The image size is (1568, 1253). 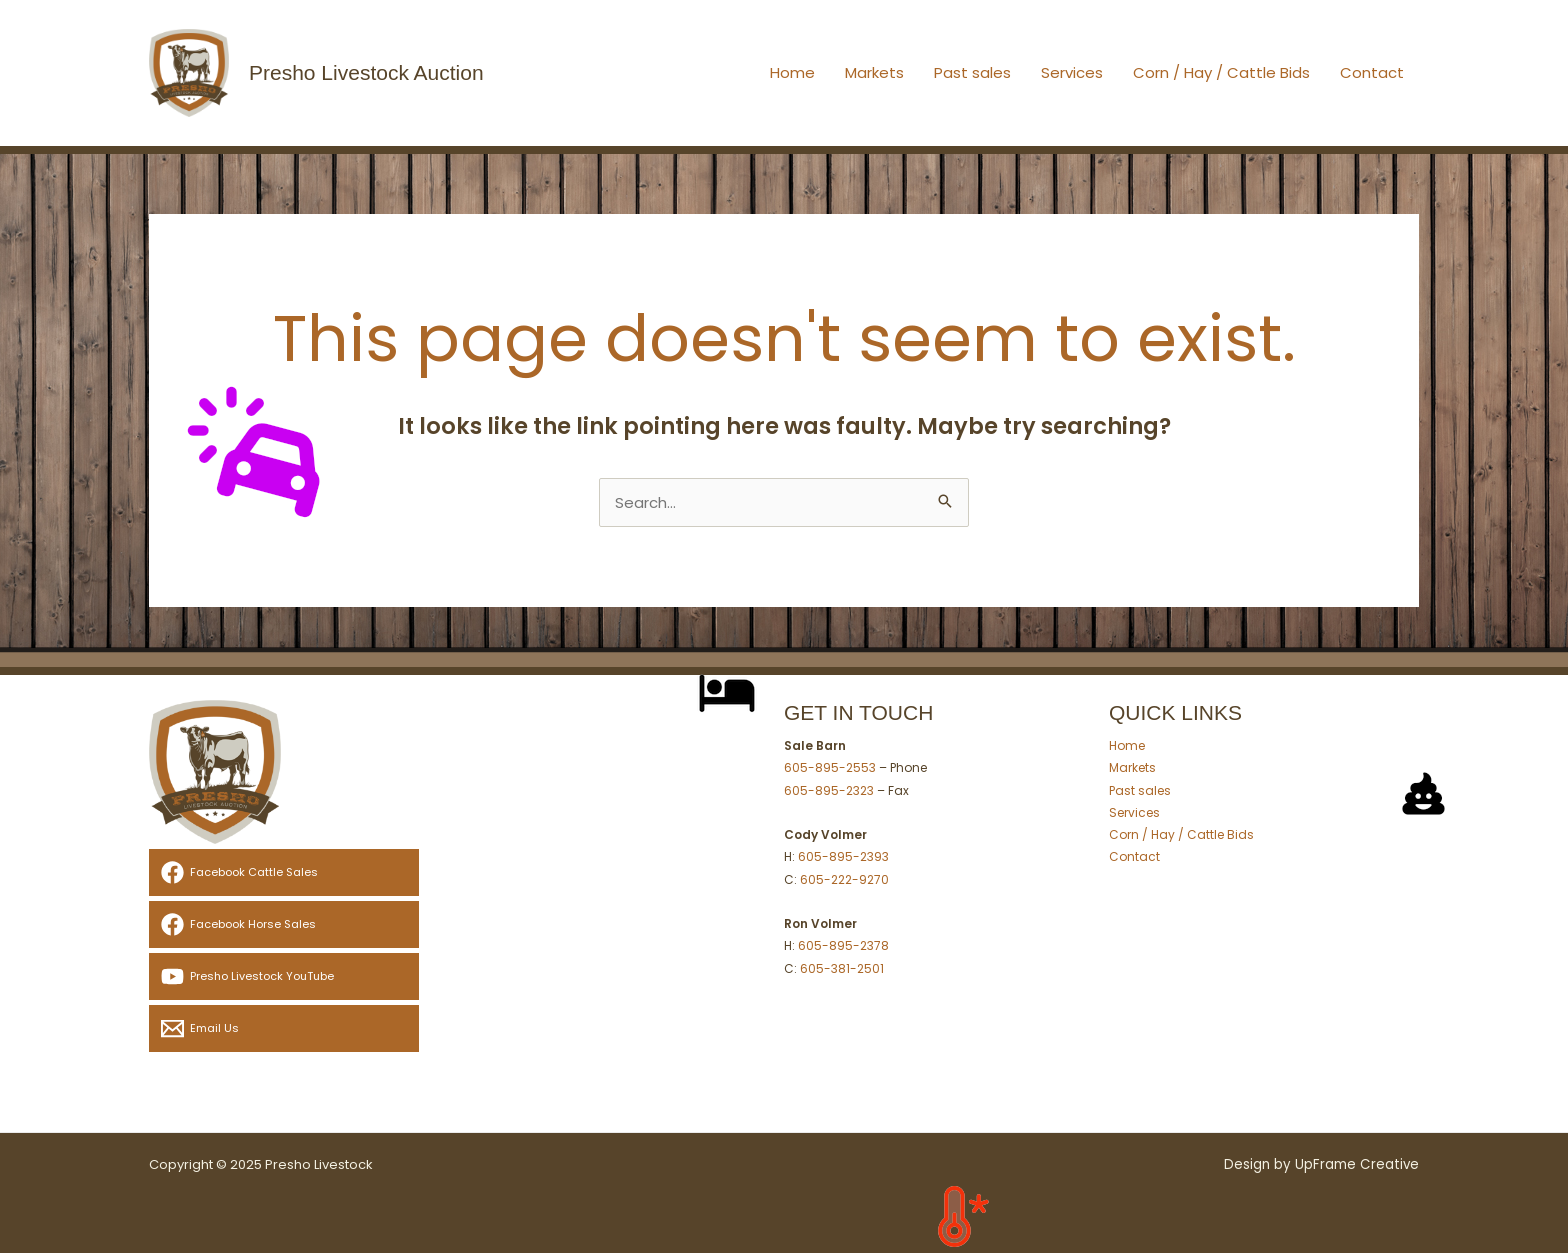 What do you see at coordinates (256, 455) in the screenshot?
I see `report a car accident or collision` at bounding box center [256, 455].